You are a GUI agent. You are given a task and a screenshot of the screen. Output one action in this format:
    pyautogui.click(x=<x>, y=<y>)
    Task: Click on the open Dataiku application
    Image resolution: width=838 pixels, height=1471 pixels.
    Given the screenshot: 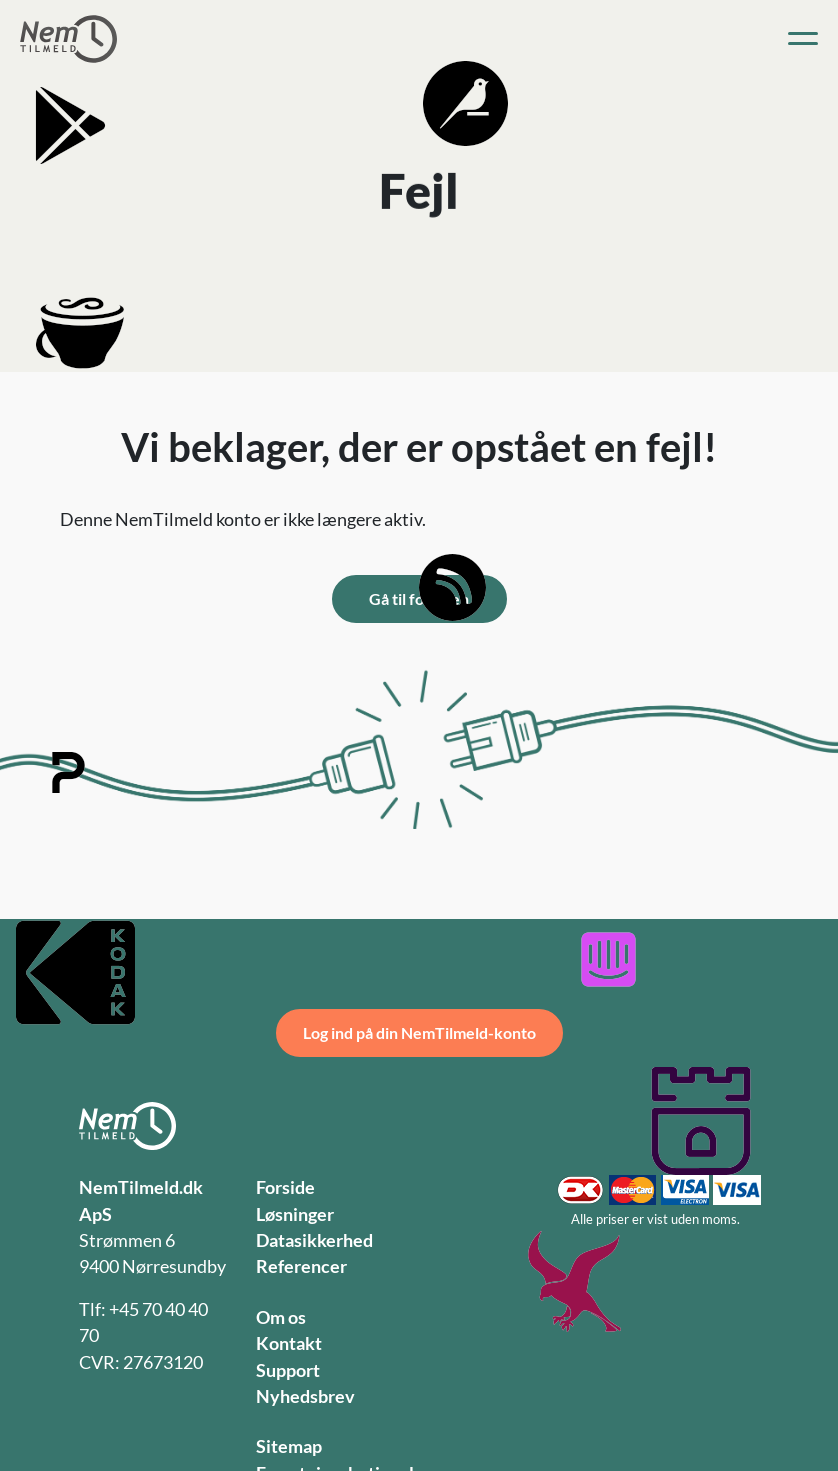 What is the action you would take?
    pyautogui.click(x=465, y=103)
    